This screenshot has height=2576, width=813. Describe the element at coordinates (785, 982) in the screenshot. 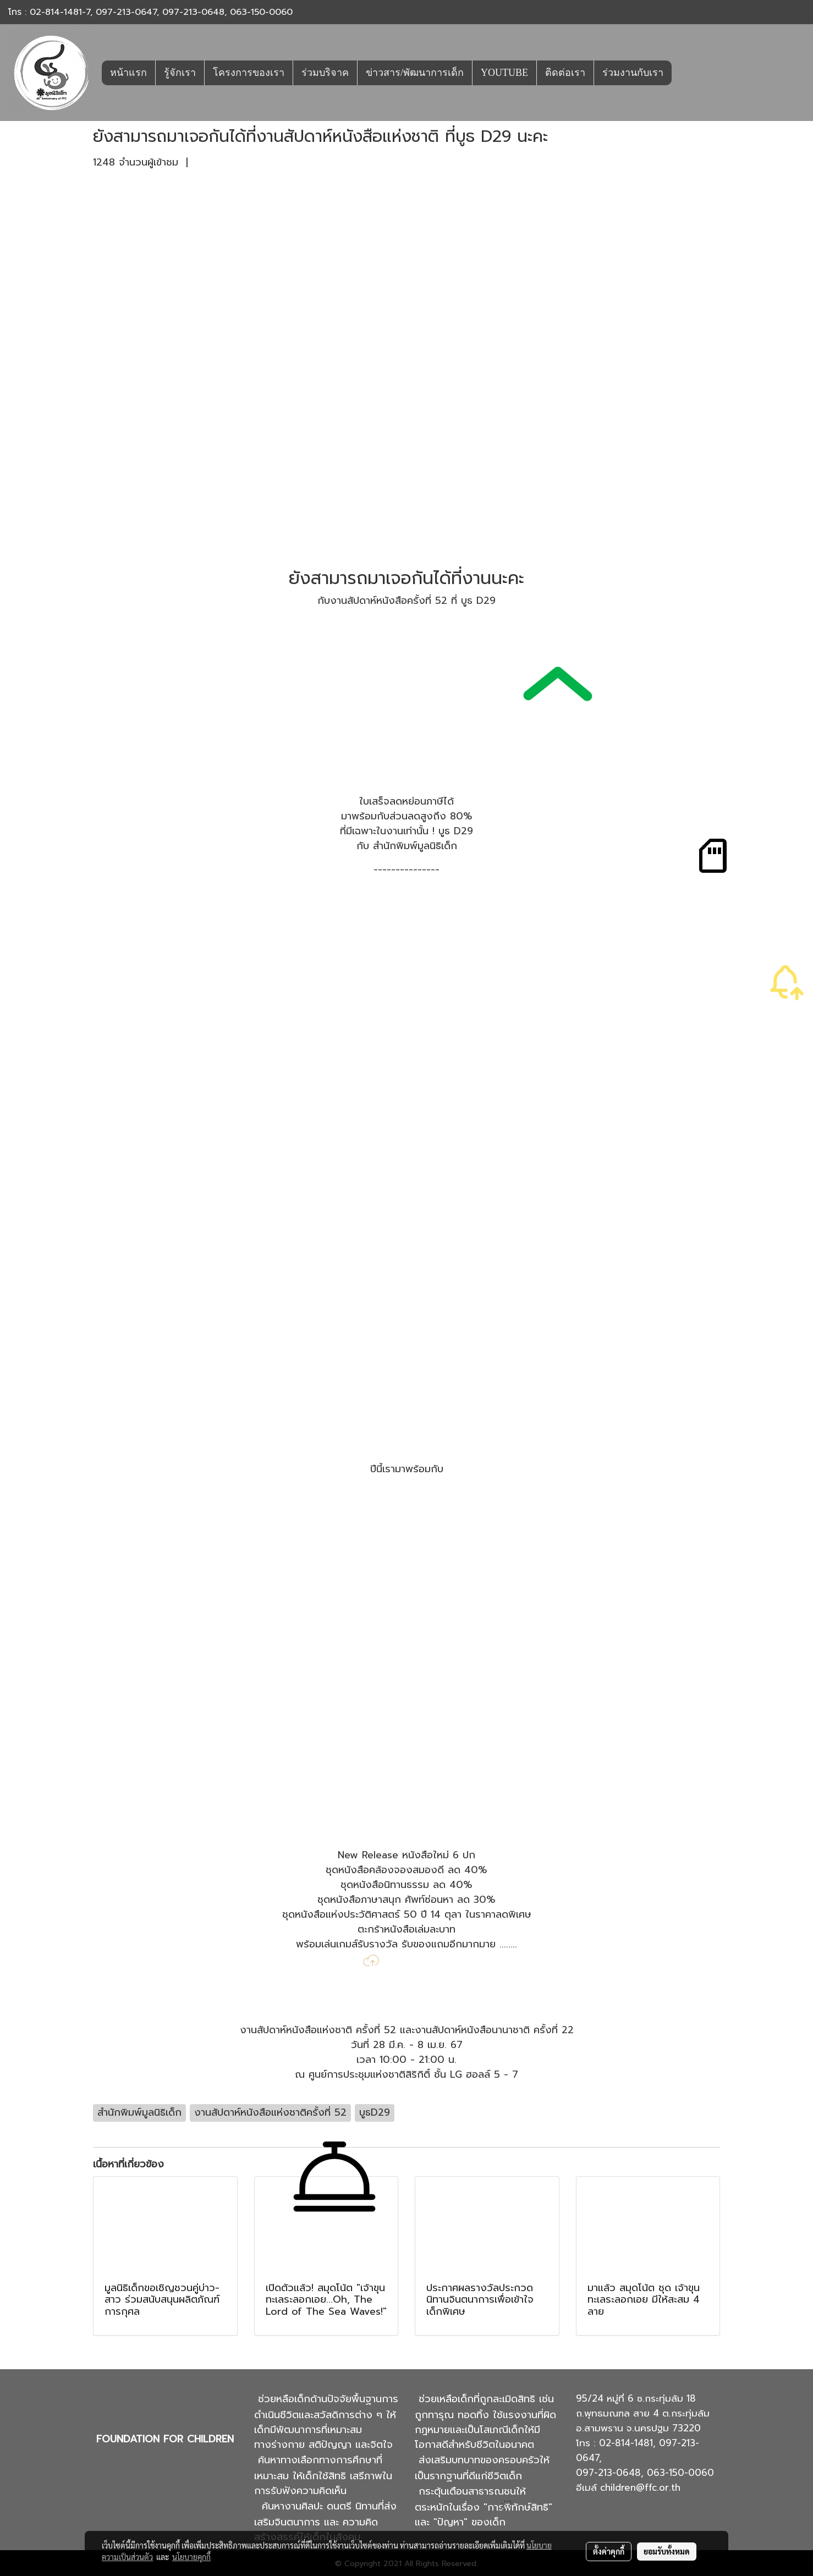

I see `upload or export notification settings` at that location.